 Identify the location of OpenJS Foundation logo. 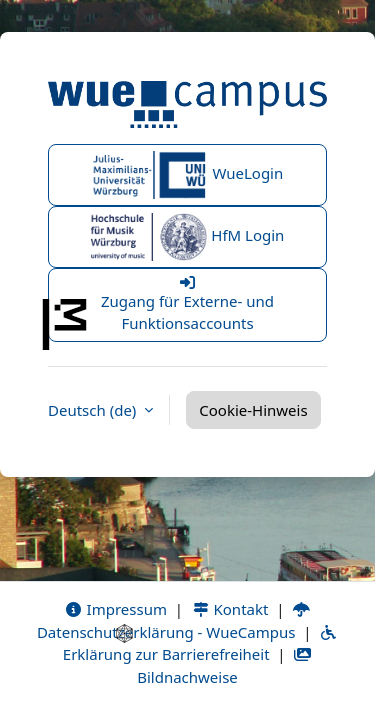
(124, 633).